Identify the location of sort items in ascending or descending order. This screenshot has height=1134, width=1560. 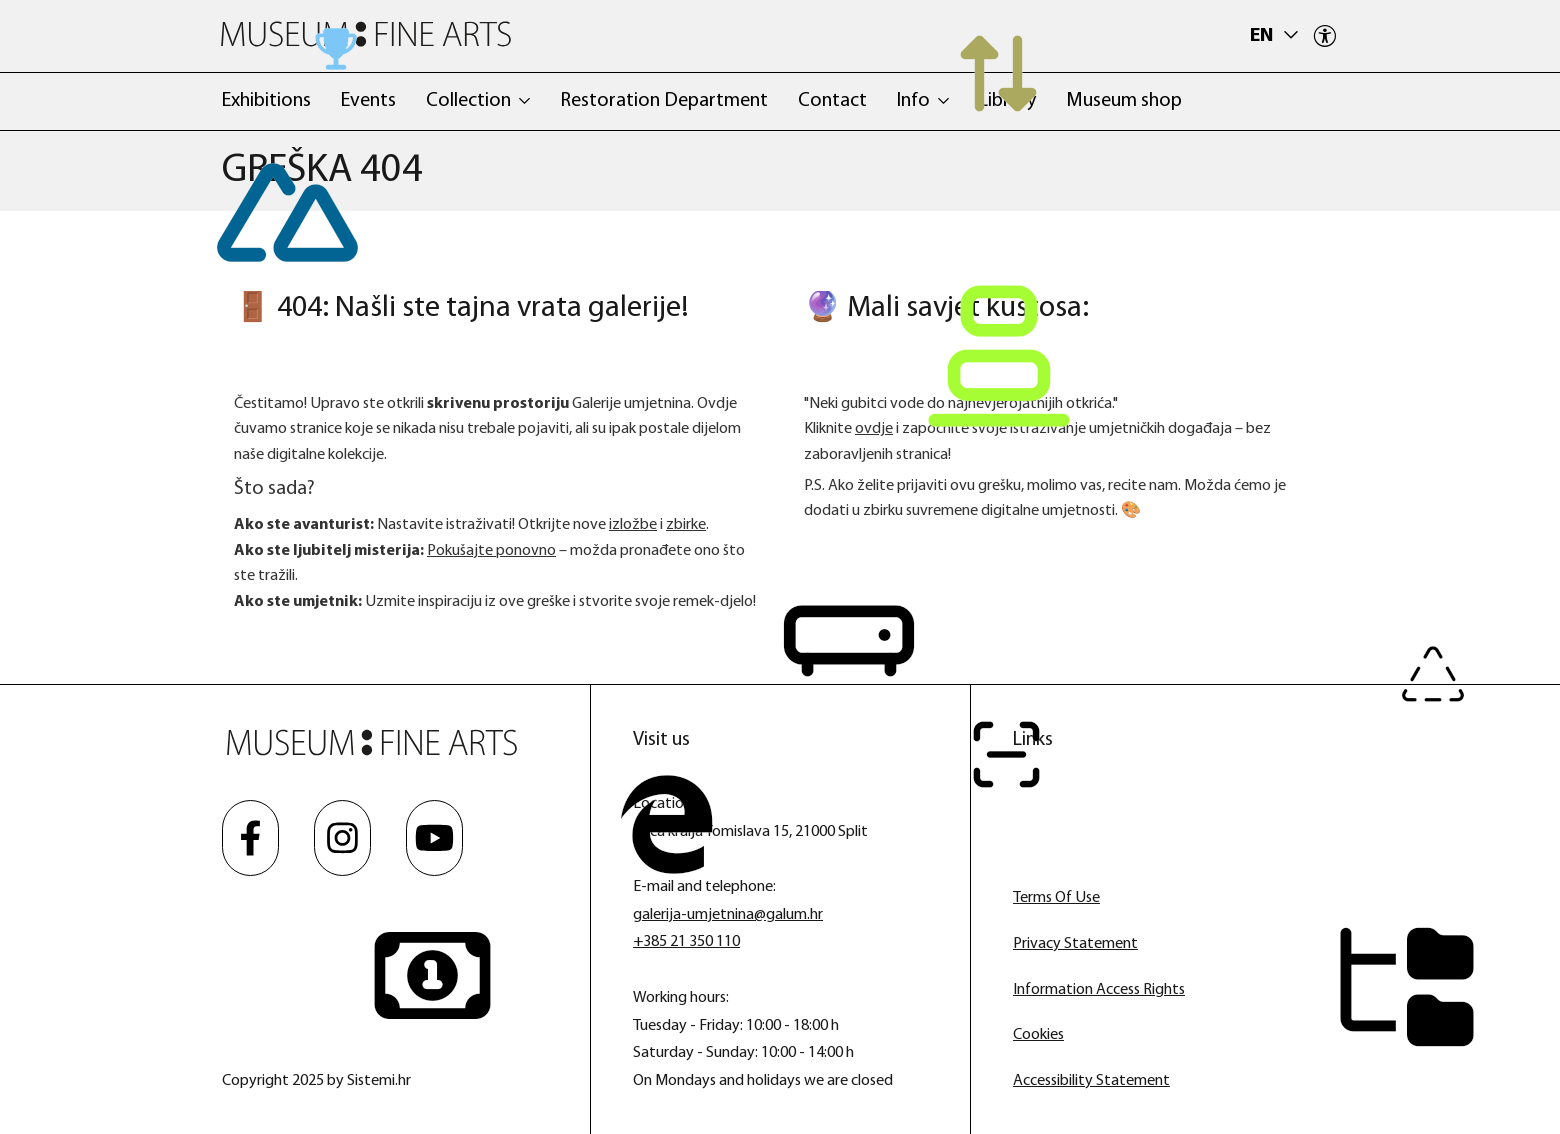
(998, 73).